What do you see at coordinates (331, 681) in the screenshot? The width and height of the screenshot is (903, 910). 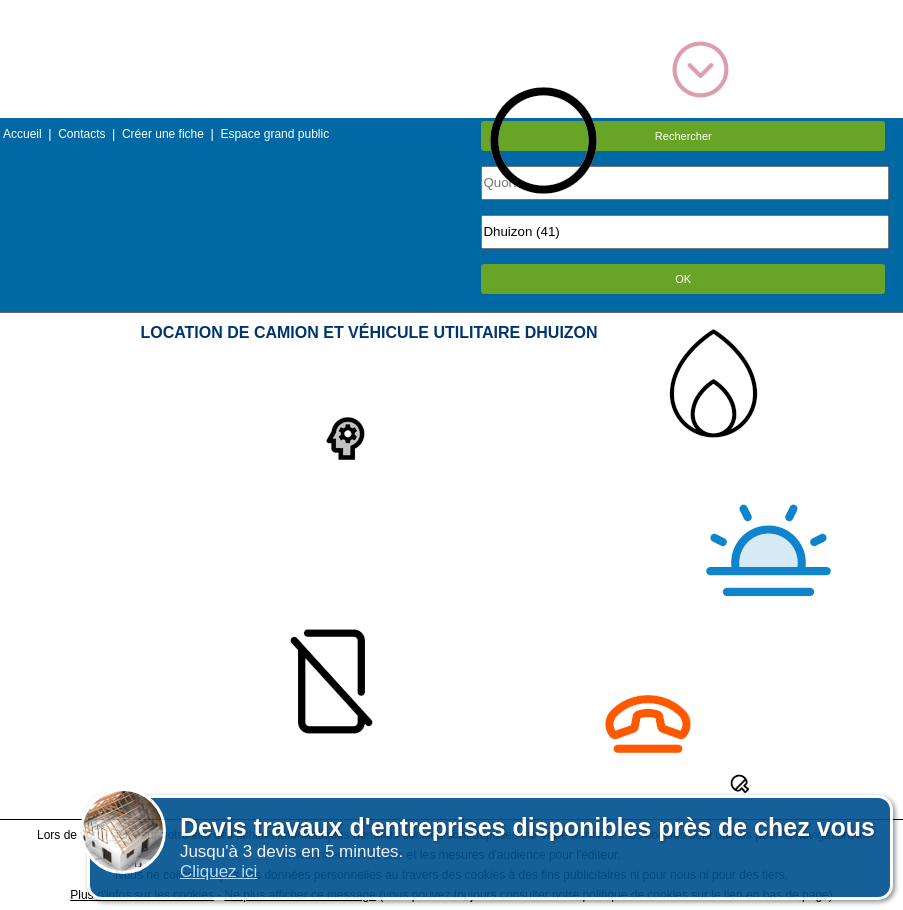 I see `mobile device unavailable or disabled` at bounding box center [331, 681].